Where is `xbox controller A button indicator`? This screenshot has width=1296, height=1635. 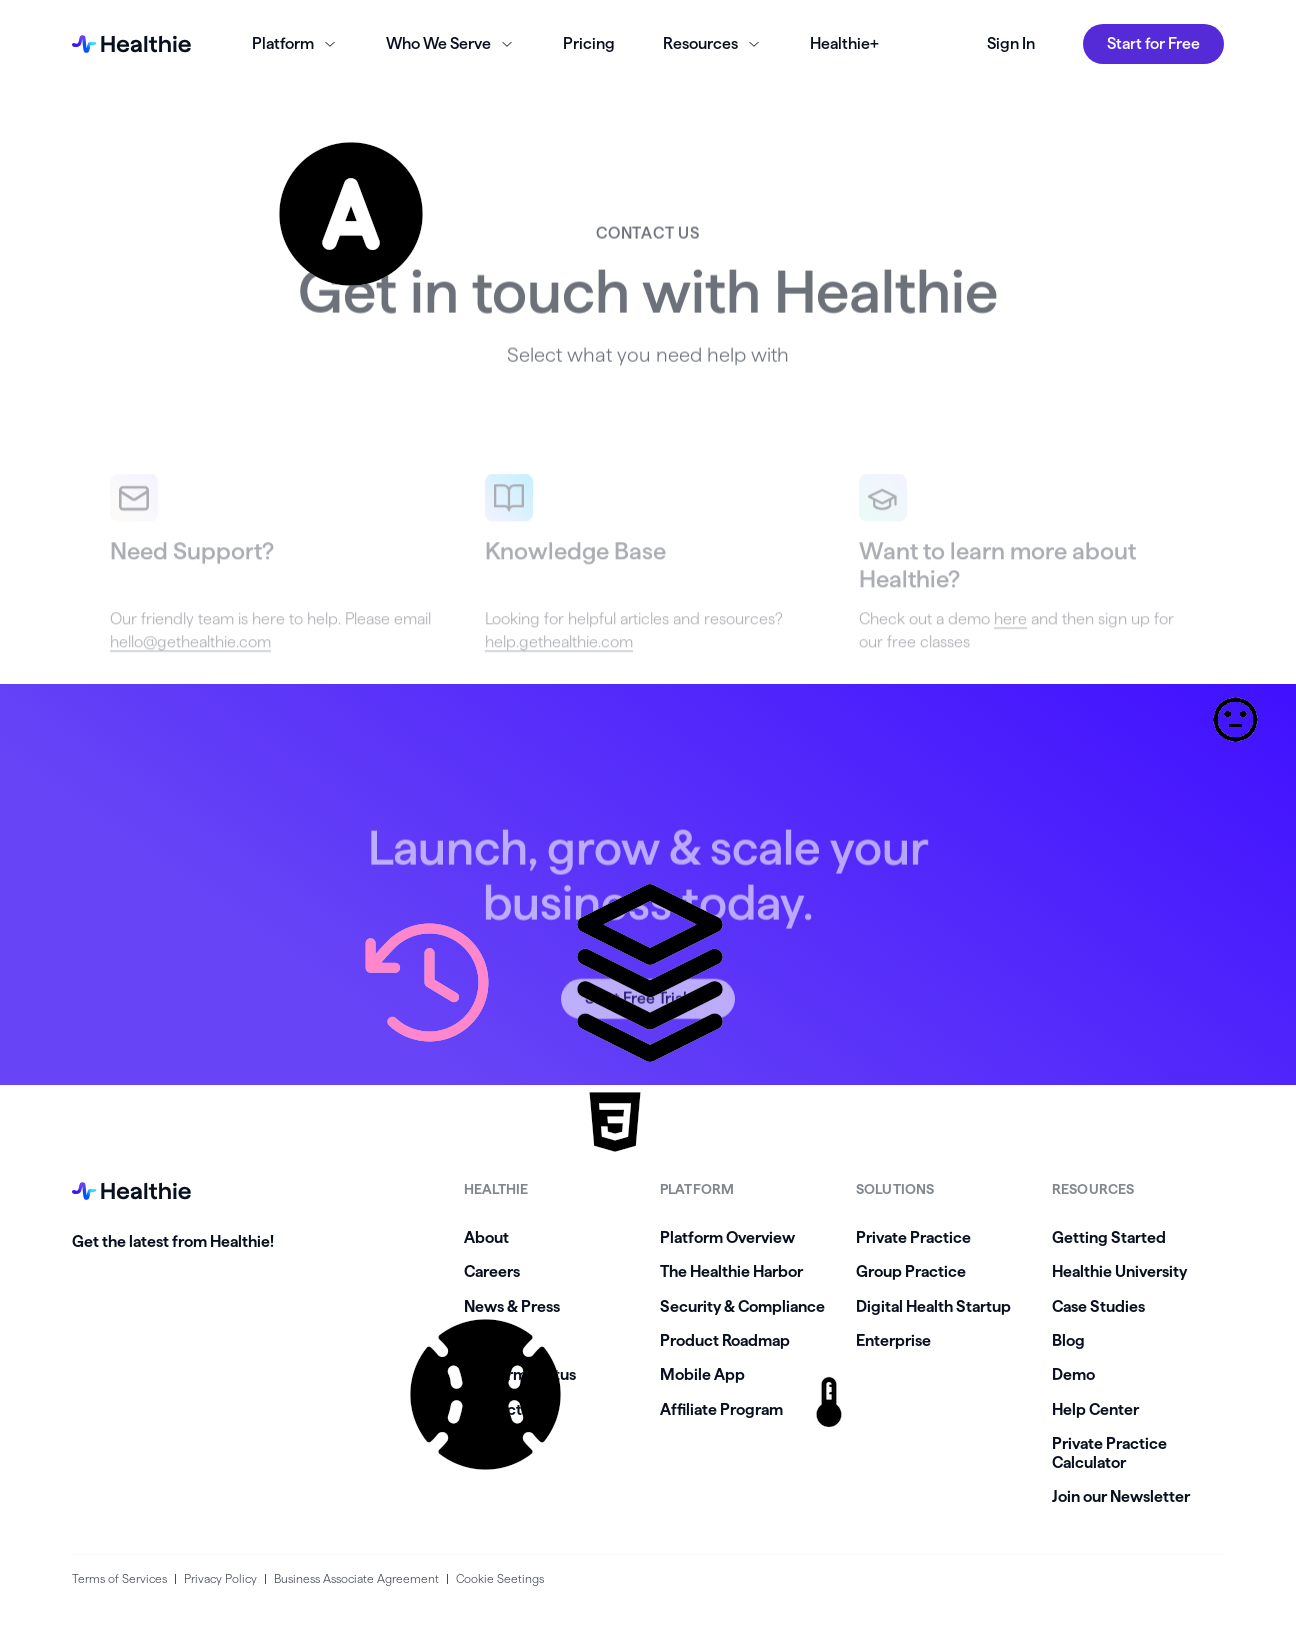 xbox controller A button indicator is located at coordinates (351, 214).